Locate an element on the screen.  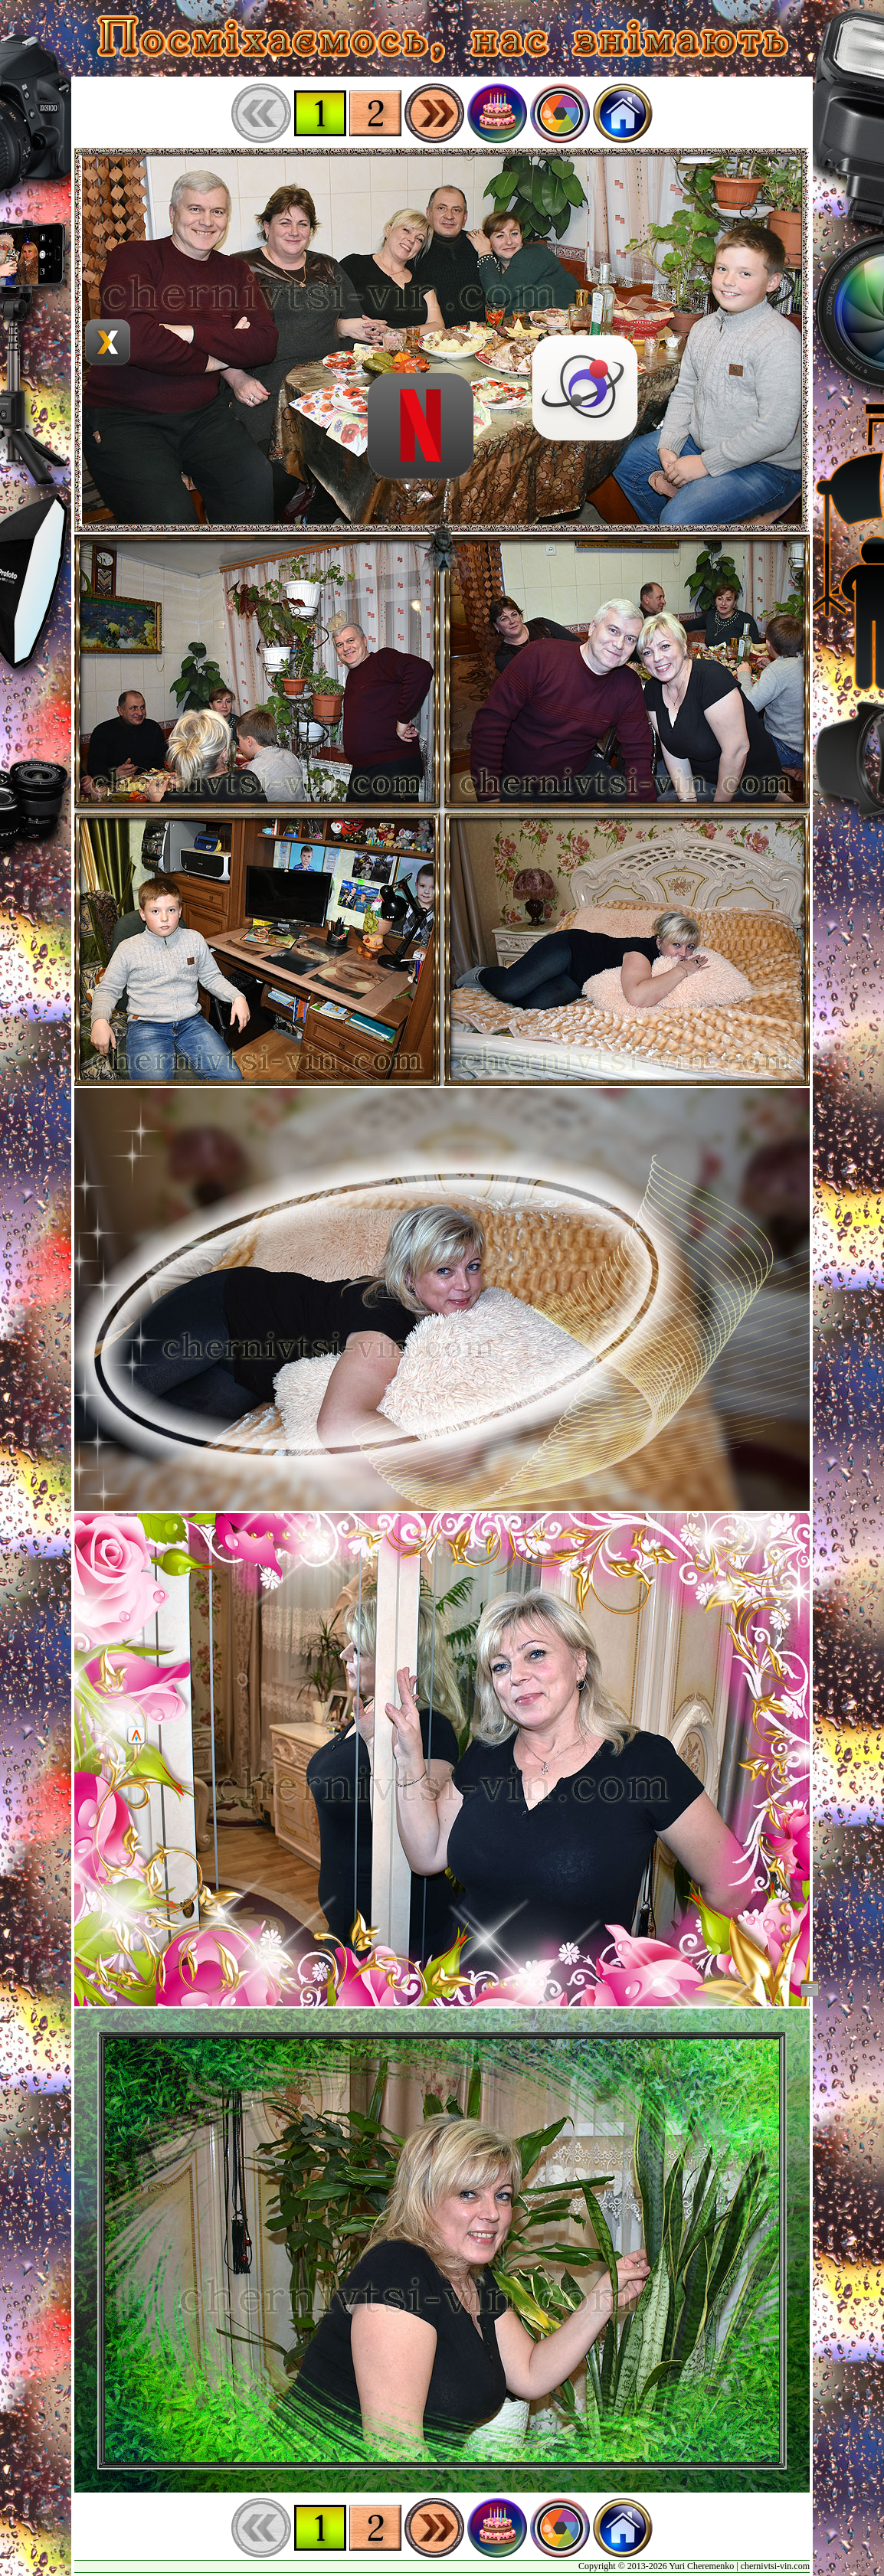
open alacritty terminal emulator is located at coordinates (136, 1735).